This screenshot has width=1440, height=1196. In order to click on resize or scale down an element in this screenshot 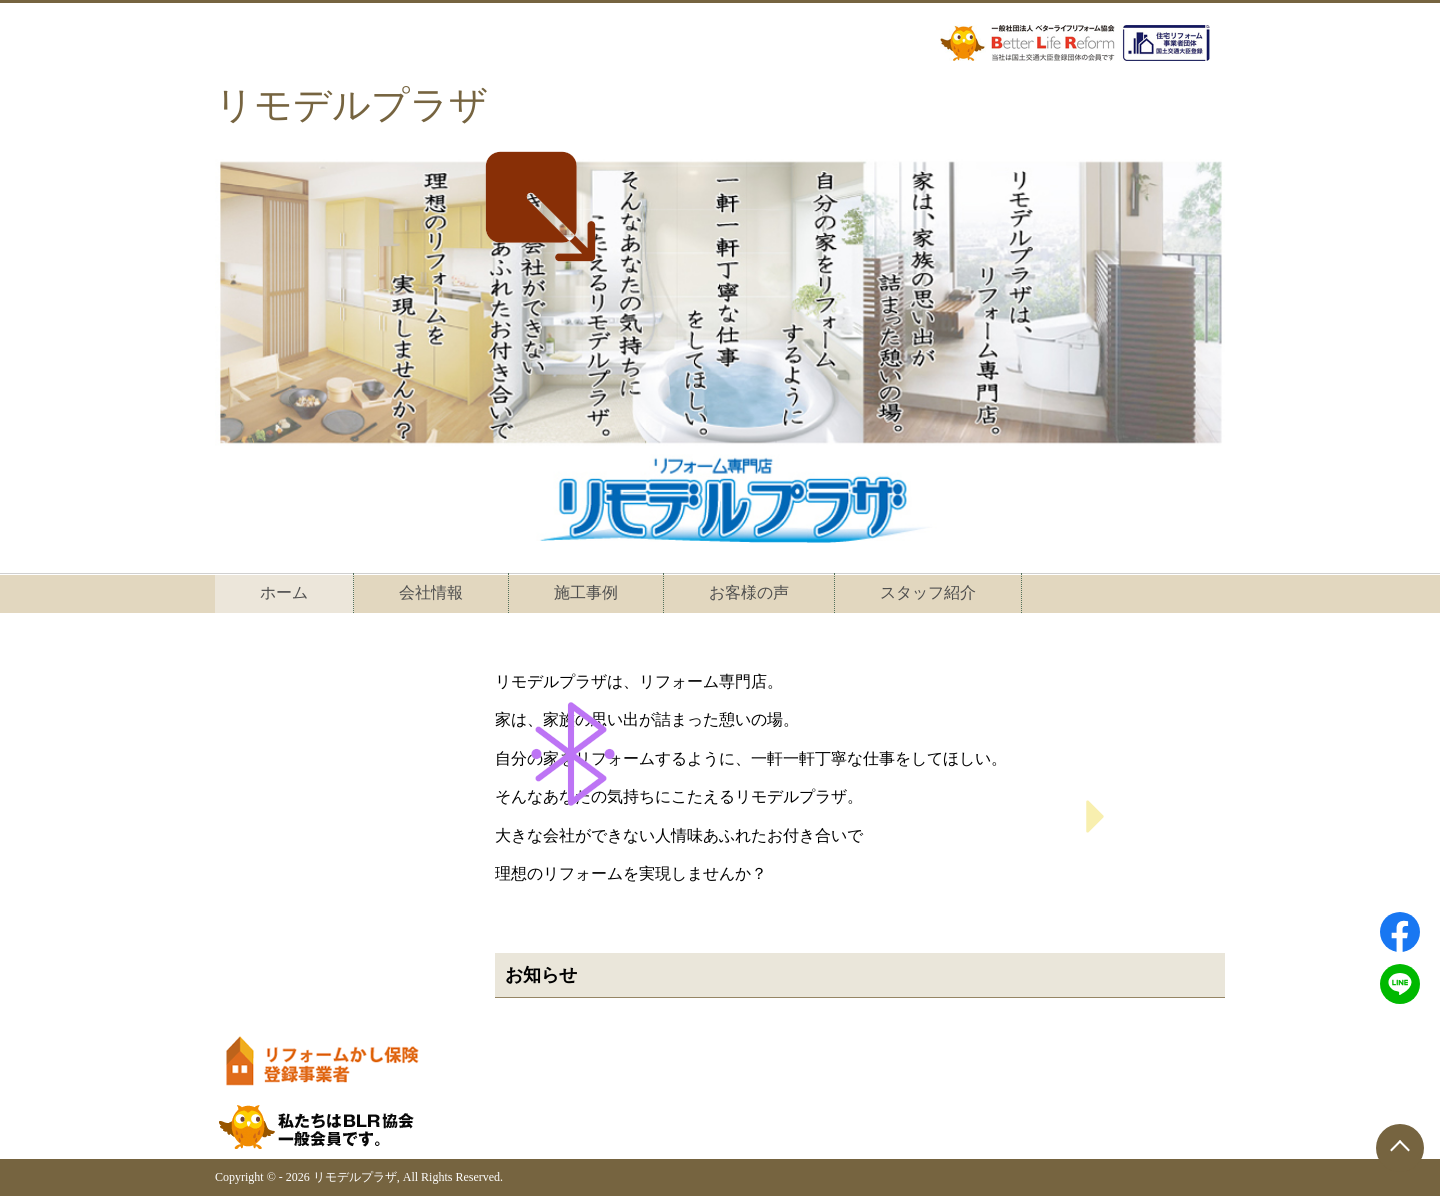, I will do `click(540, 206)`.